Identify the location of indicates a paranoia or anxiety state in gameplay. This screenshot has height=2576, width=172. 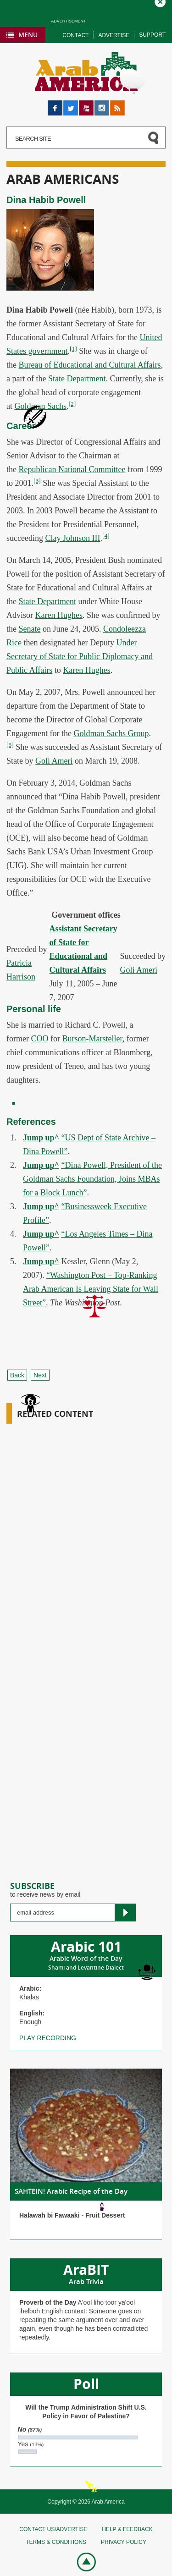
(30, 1403).